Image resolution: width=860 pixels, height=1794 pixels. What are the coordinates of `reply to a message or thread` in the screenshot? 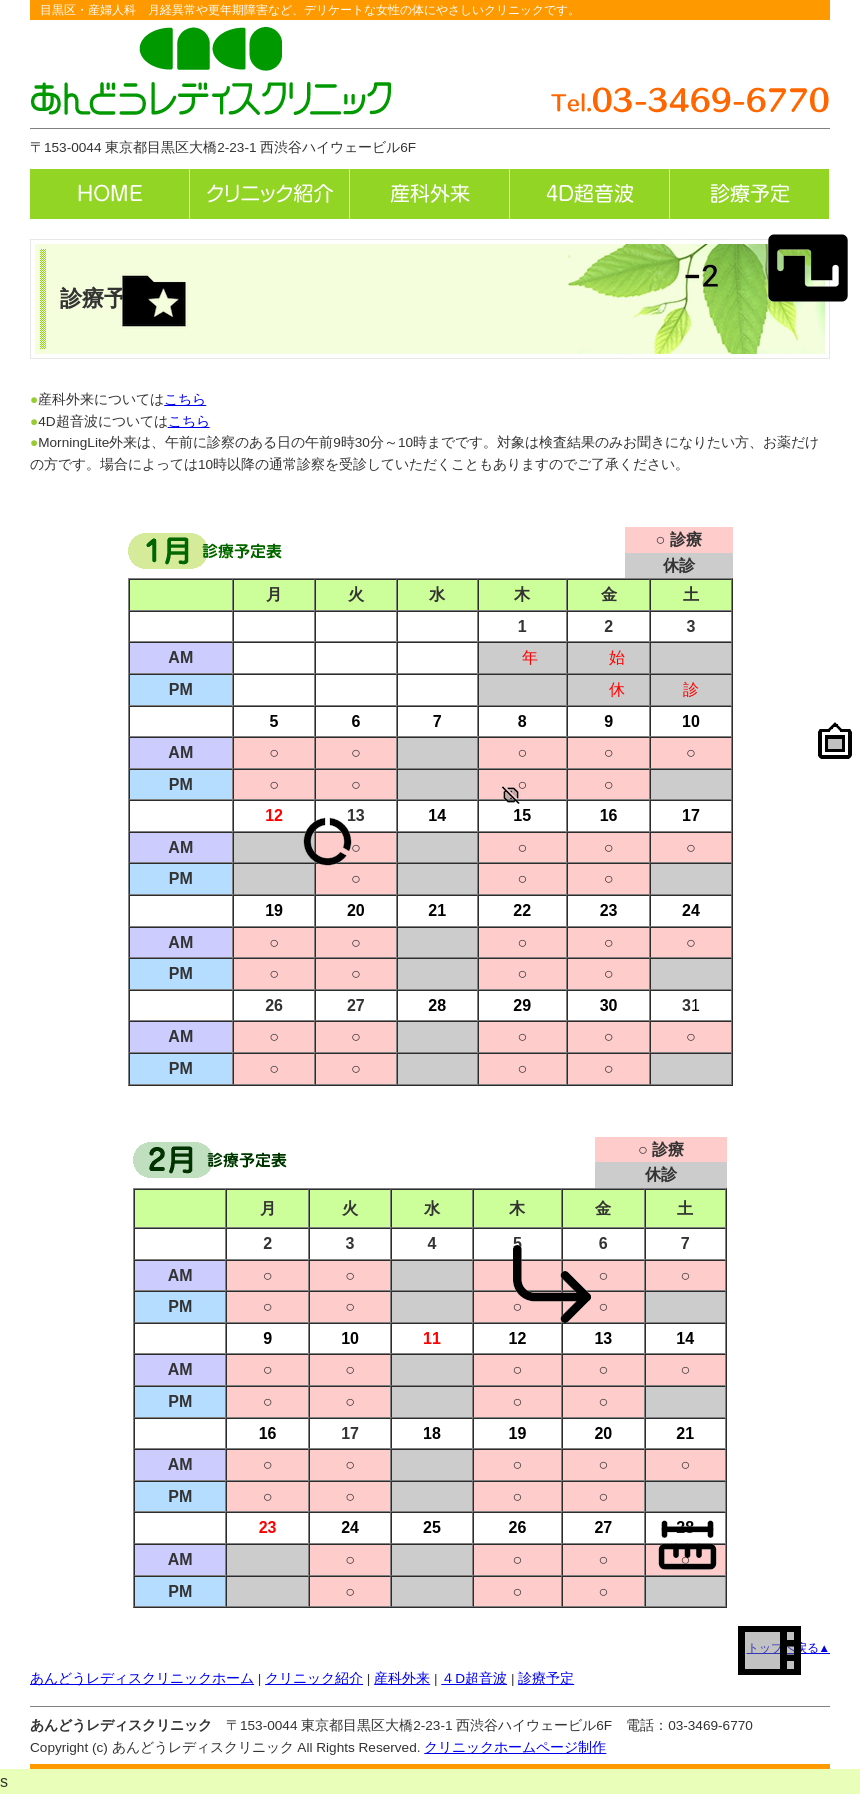 It's located at (552, 1284).